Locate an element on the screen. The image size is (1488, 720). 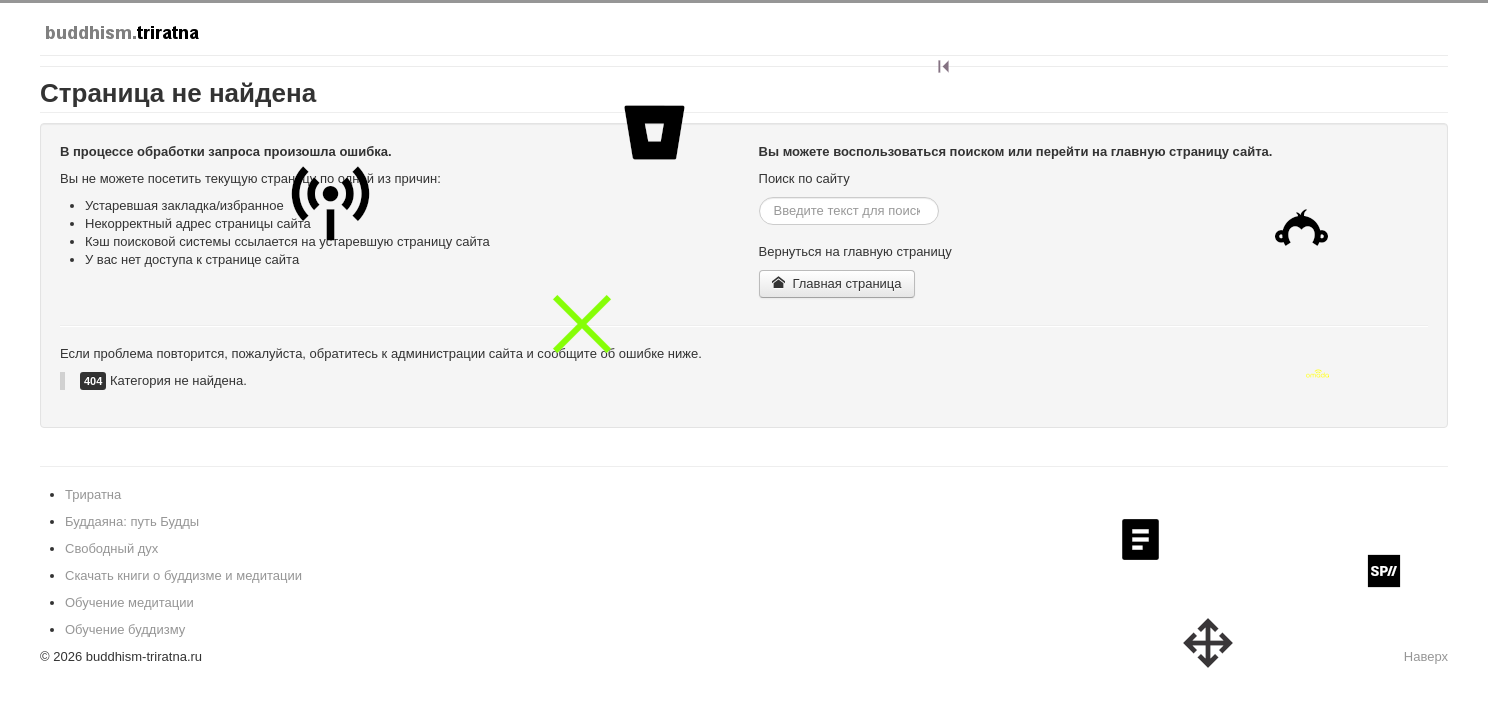
view document list or file directory is located at coordinates (1140, 539).